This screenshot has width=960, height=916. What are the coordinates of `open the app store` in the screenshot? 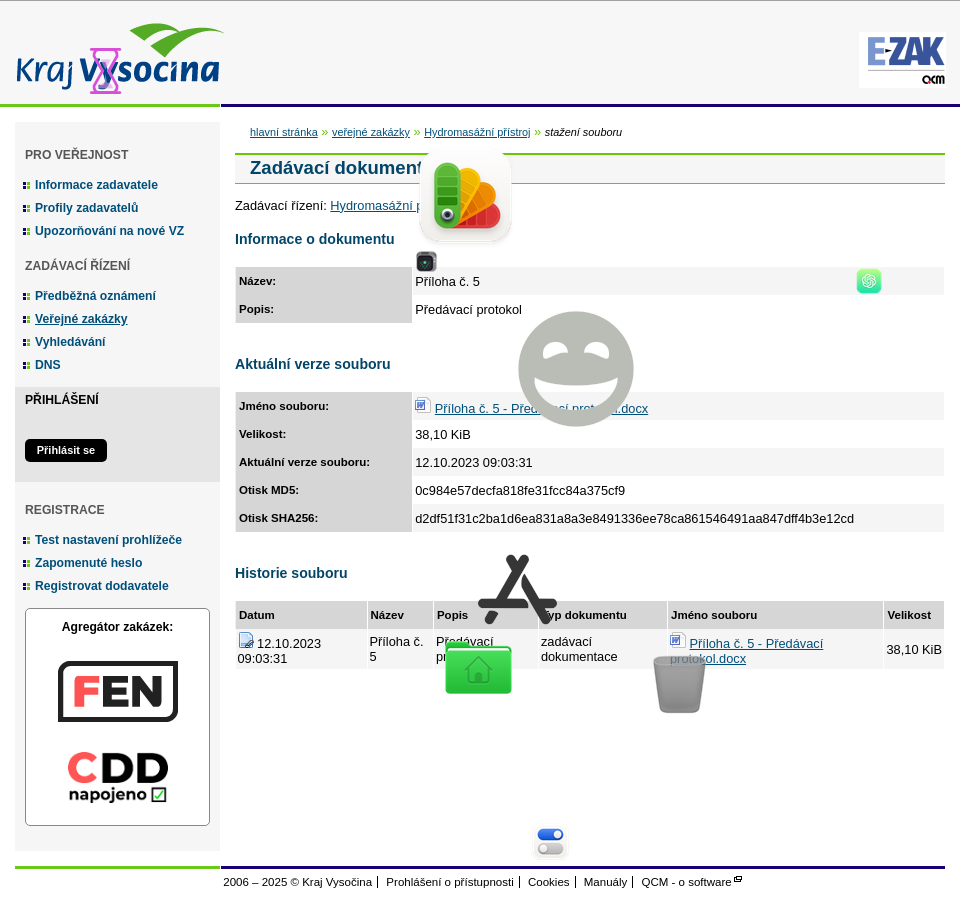 It's located at (517, 588).